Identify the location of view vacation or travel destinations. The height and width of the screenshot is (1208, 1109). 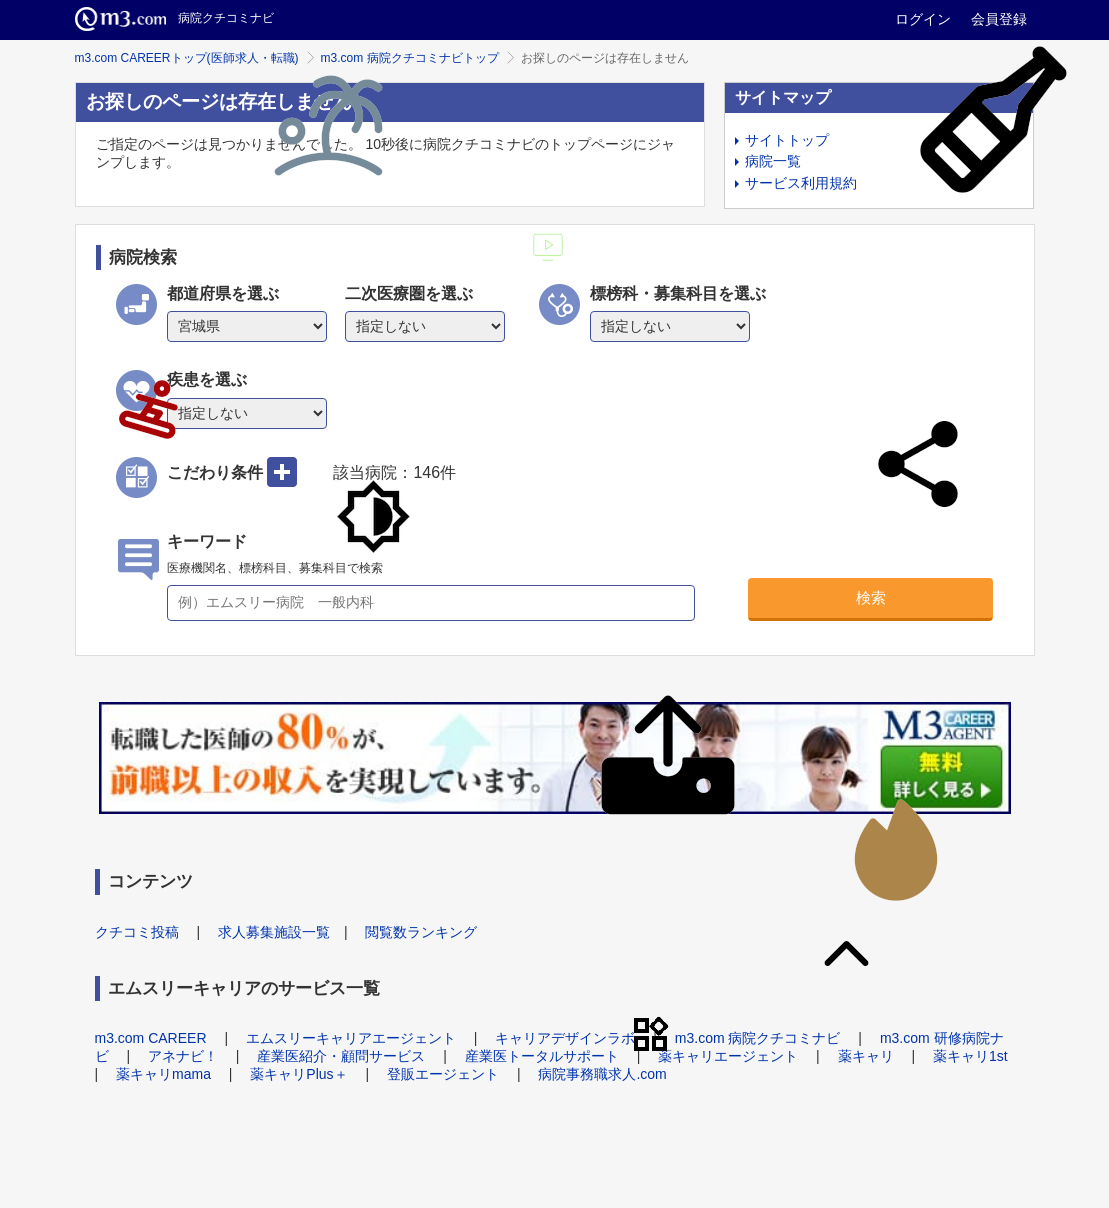
(328, 125).